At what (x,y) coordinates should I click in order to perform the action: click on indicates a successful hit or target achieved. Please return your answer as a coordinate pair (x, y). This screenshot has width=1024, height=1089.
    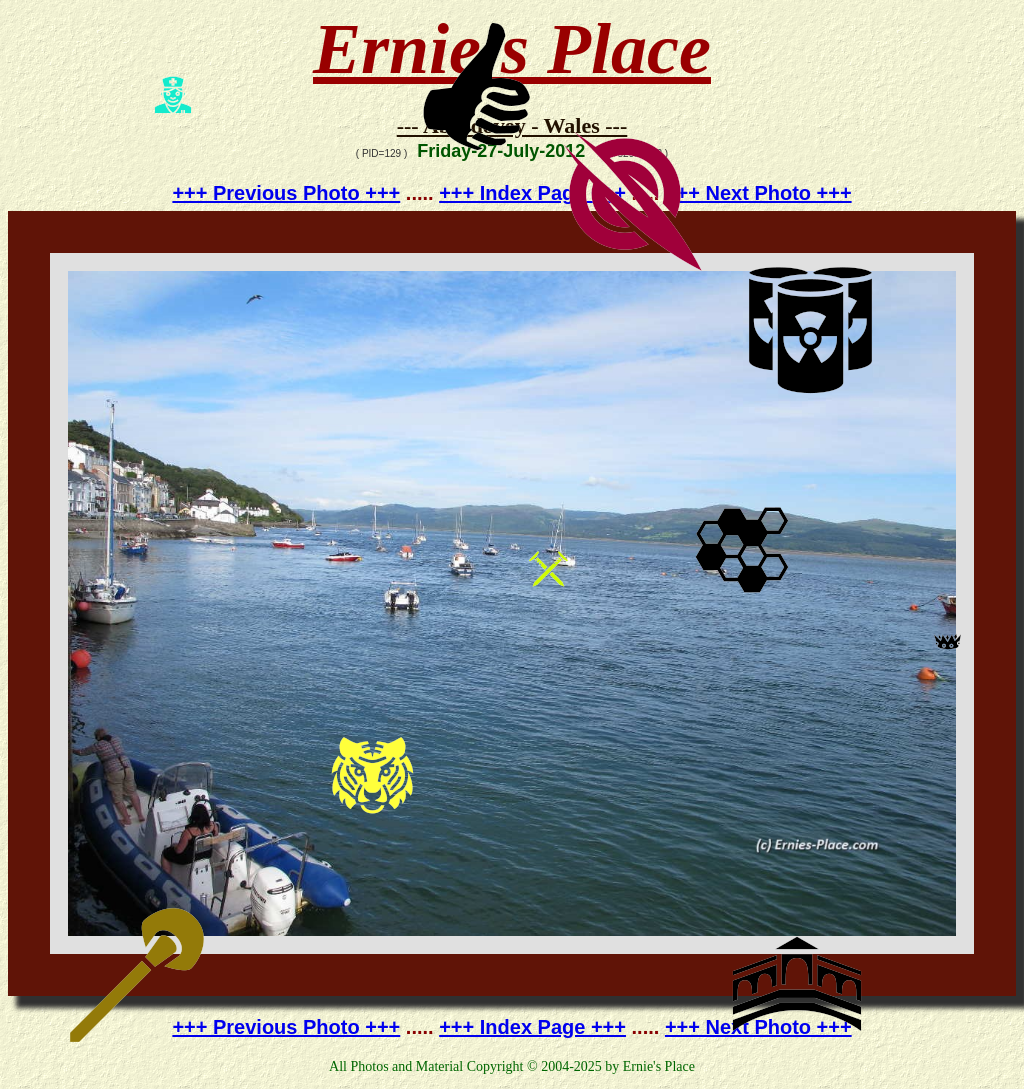
    Looking at the image, I should click on (632, 201).